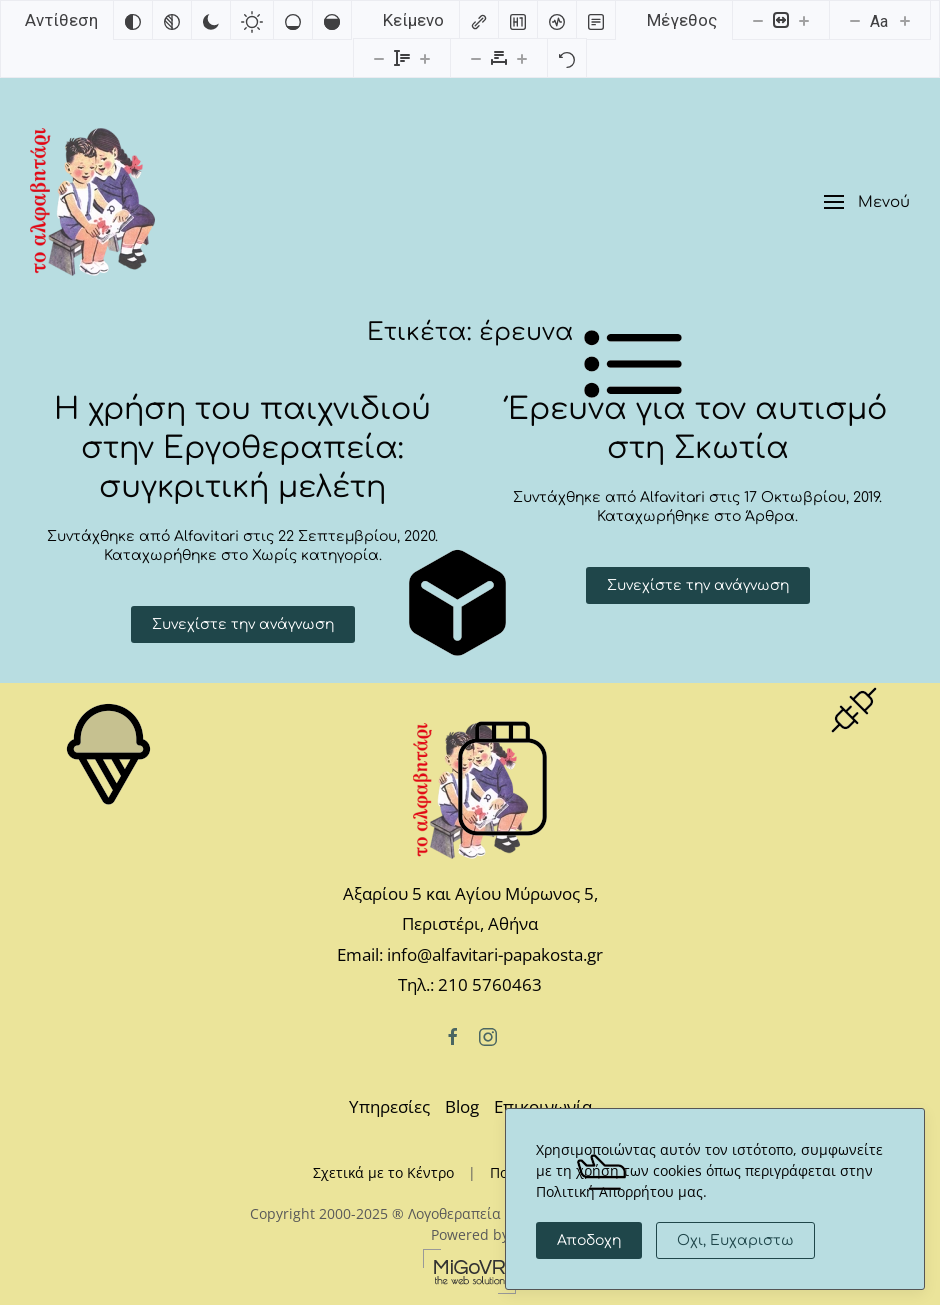 The image size is (940, 1305). I want to click on view list of items, so click(633, 364).